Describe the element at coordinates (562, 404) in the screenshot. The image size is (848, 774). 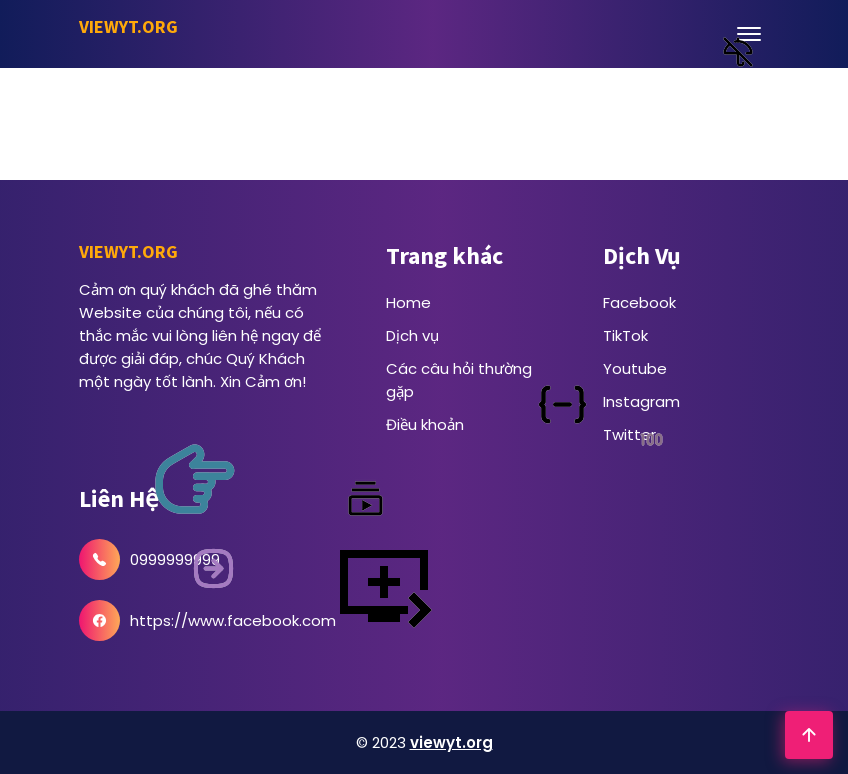
I see `remove a code block or snippet` at that location.